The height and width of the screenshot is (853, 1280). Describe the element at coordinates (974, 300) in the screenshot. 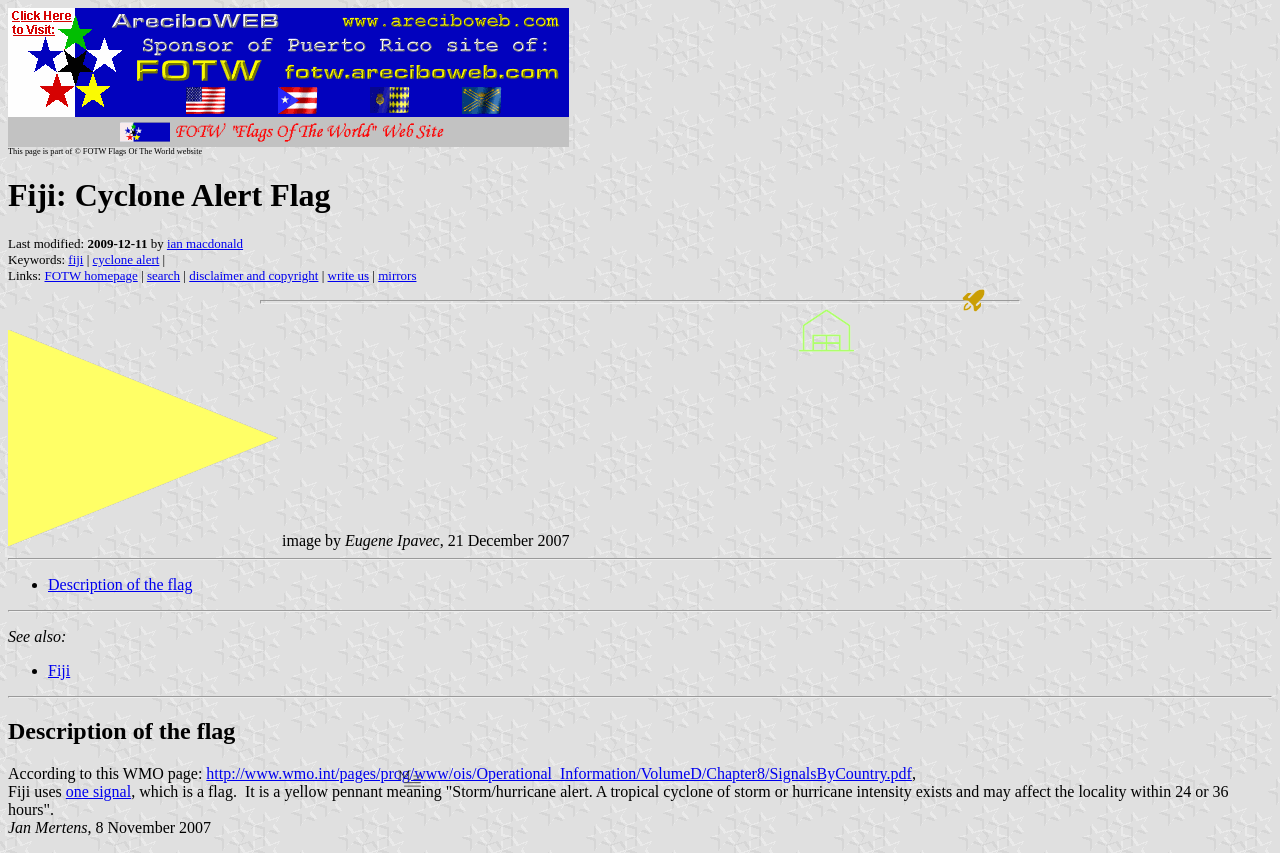

I see `launch or deploy a project` at that location.